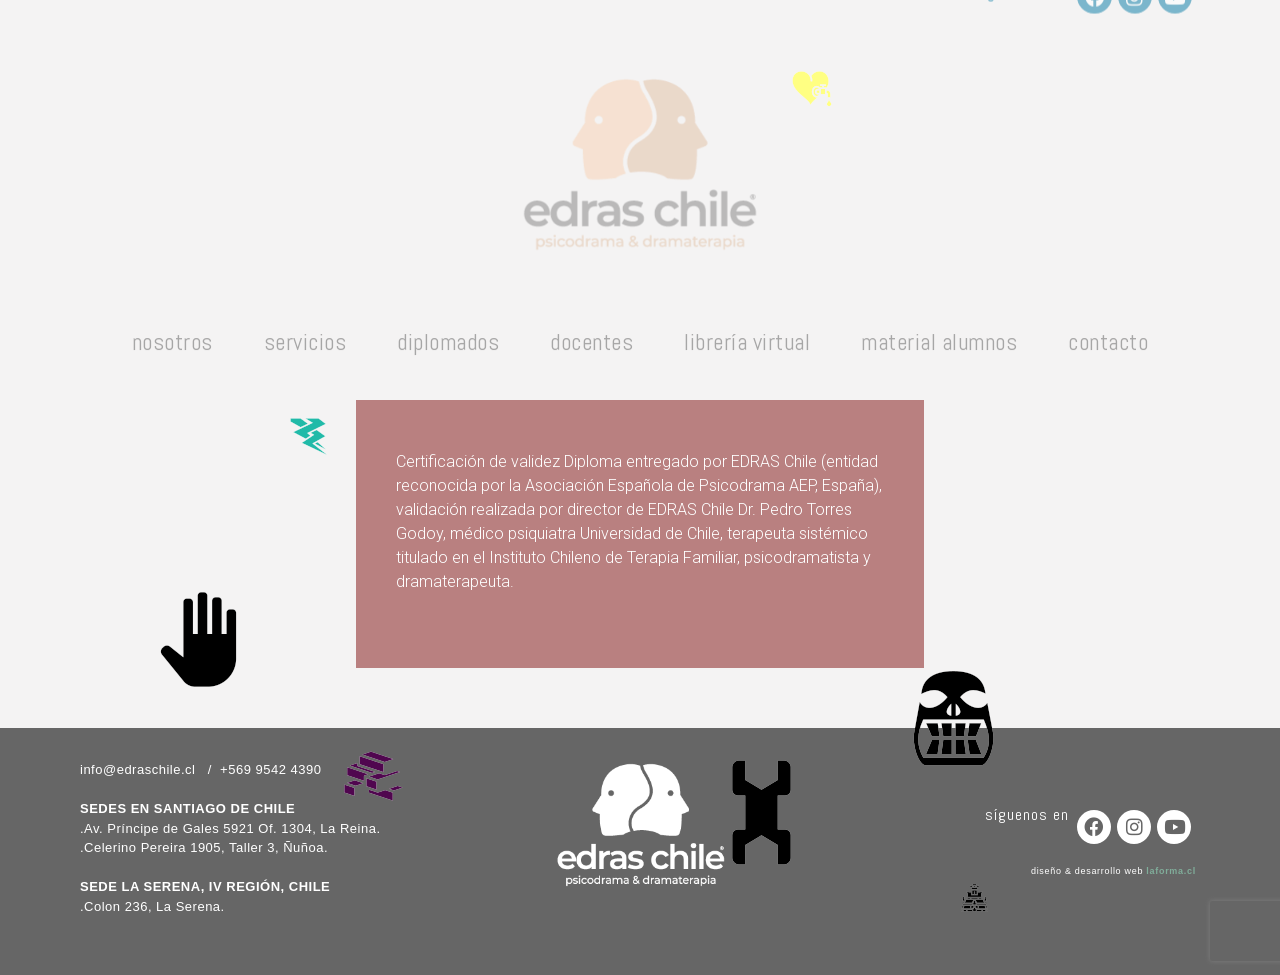 The image size is (1280, 975). I want to click on stop or pause current action, so click(198, 639).